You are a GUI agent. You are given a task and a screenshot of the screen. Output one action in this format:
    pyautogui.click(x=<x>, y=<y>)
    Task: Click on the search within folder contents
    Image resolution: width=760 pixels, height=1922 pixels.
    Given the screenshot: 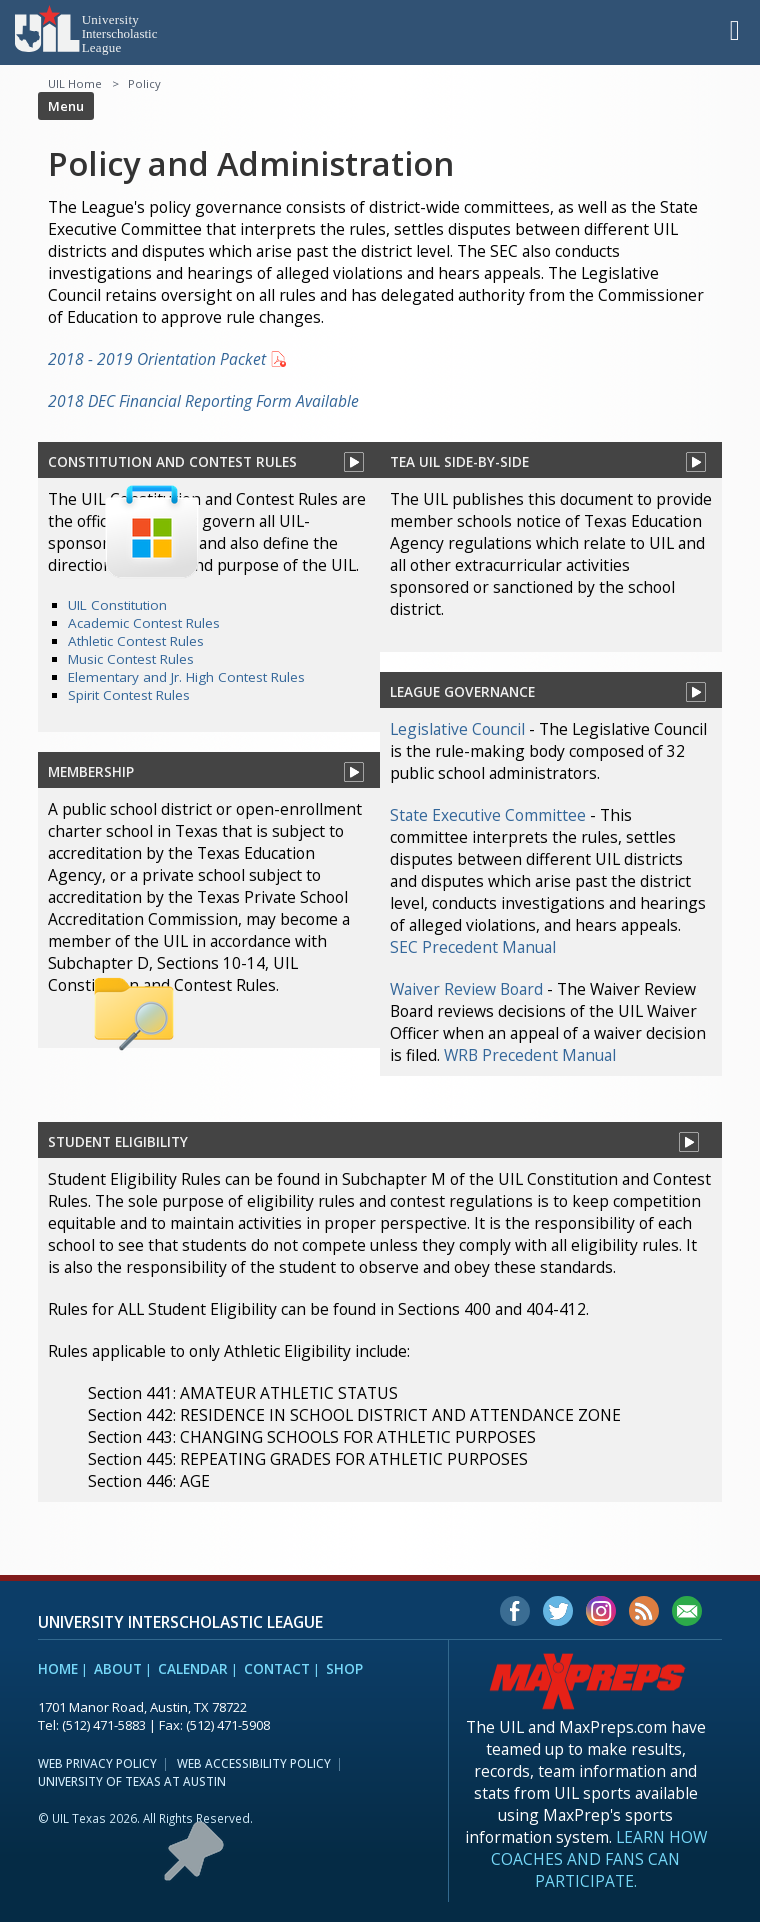 What is the action you would take?
    pyautogui.click(x=134, y=1011)
    